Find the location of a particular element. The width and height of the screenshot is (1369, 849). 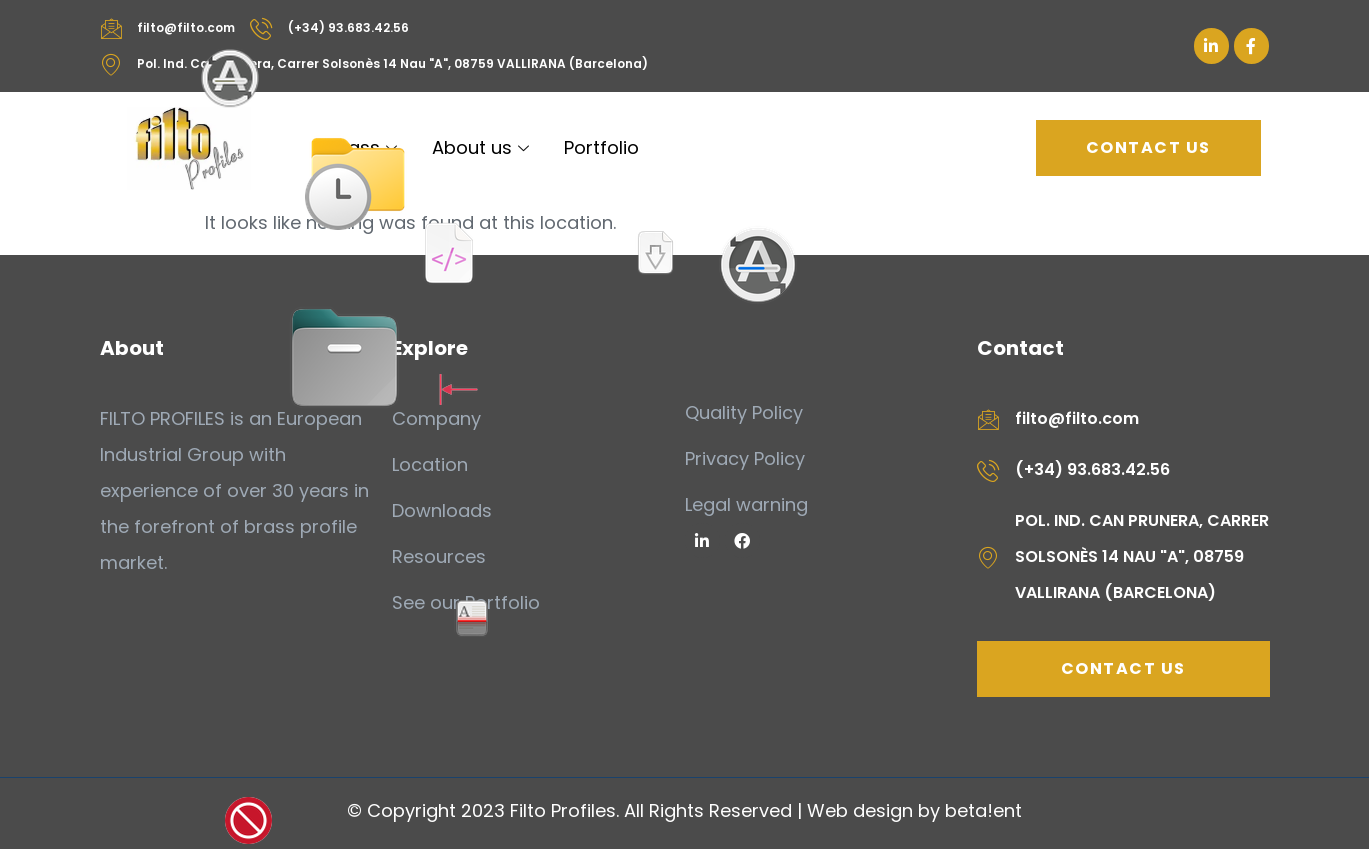

access recently opened files and folders is located at coordinates (358, 177).